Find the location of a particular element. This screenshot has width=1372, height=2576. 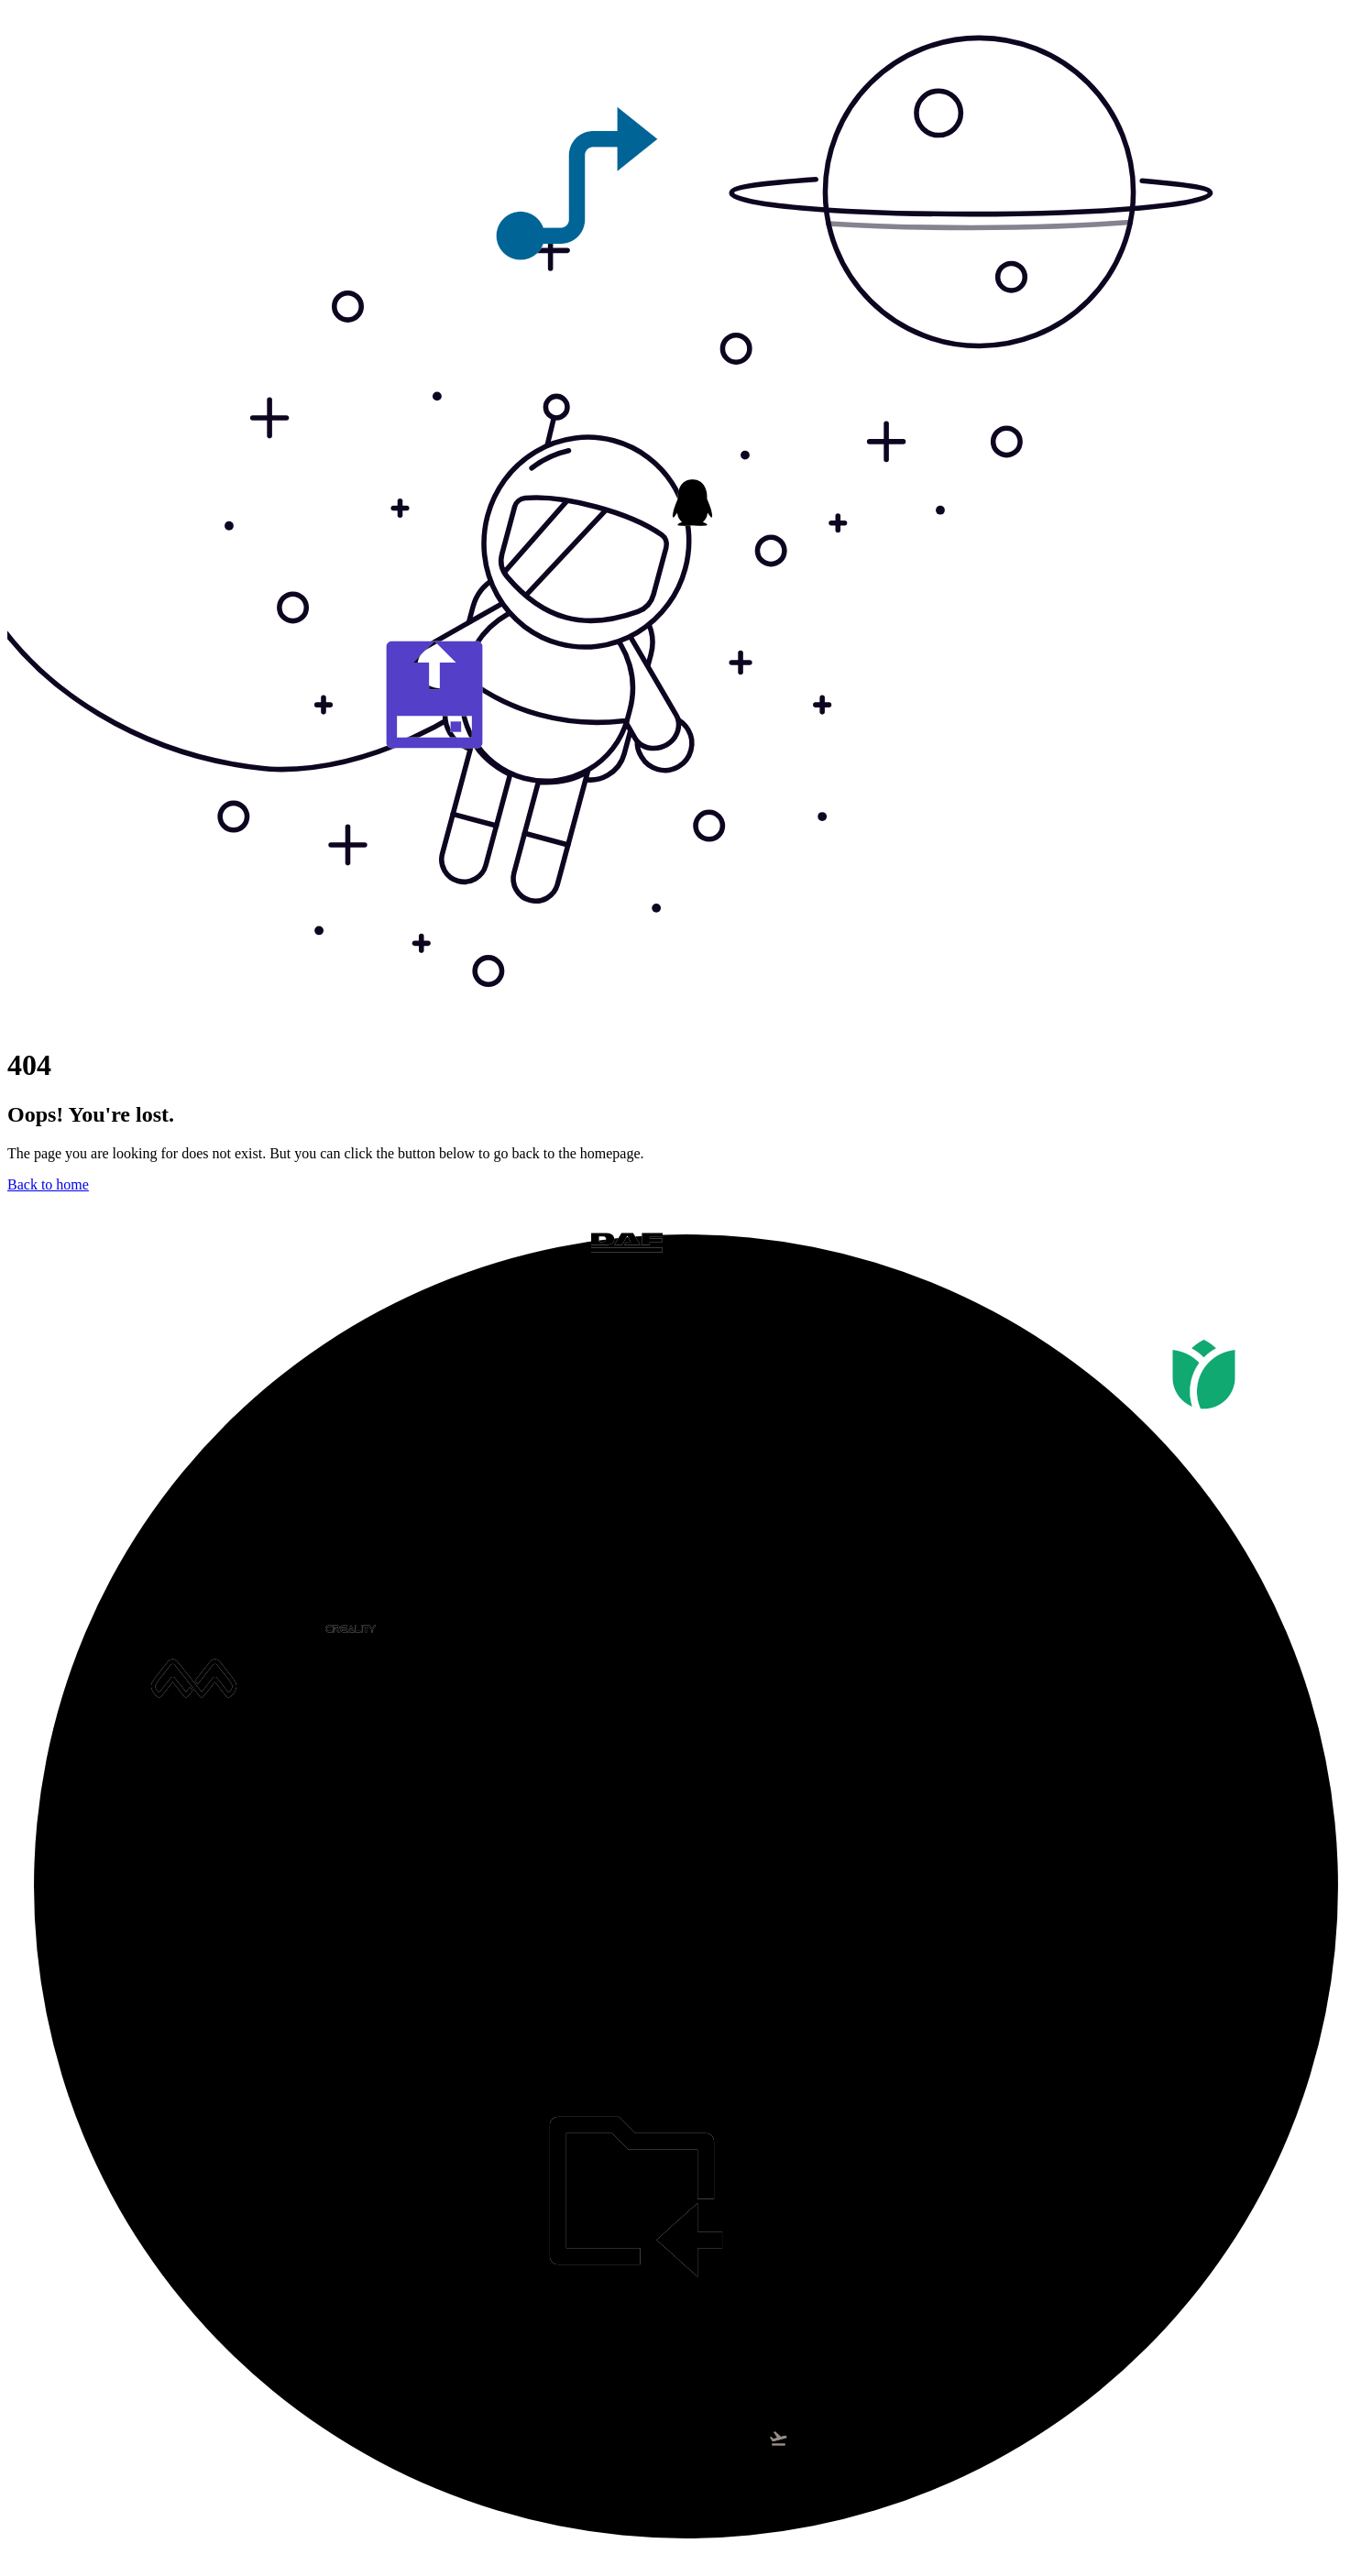

momenteo app logo is located at coordinates (193, 1678).